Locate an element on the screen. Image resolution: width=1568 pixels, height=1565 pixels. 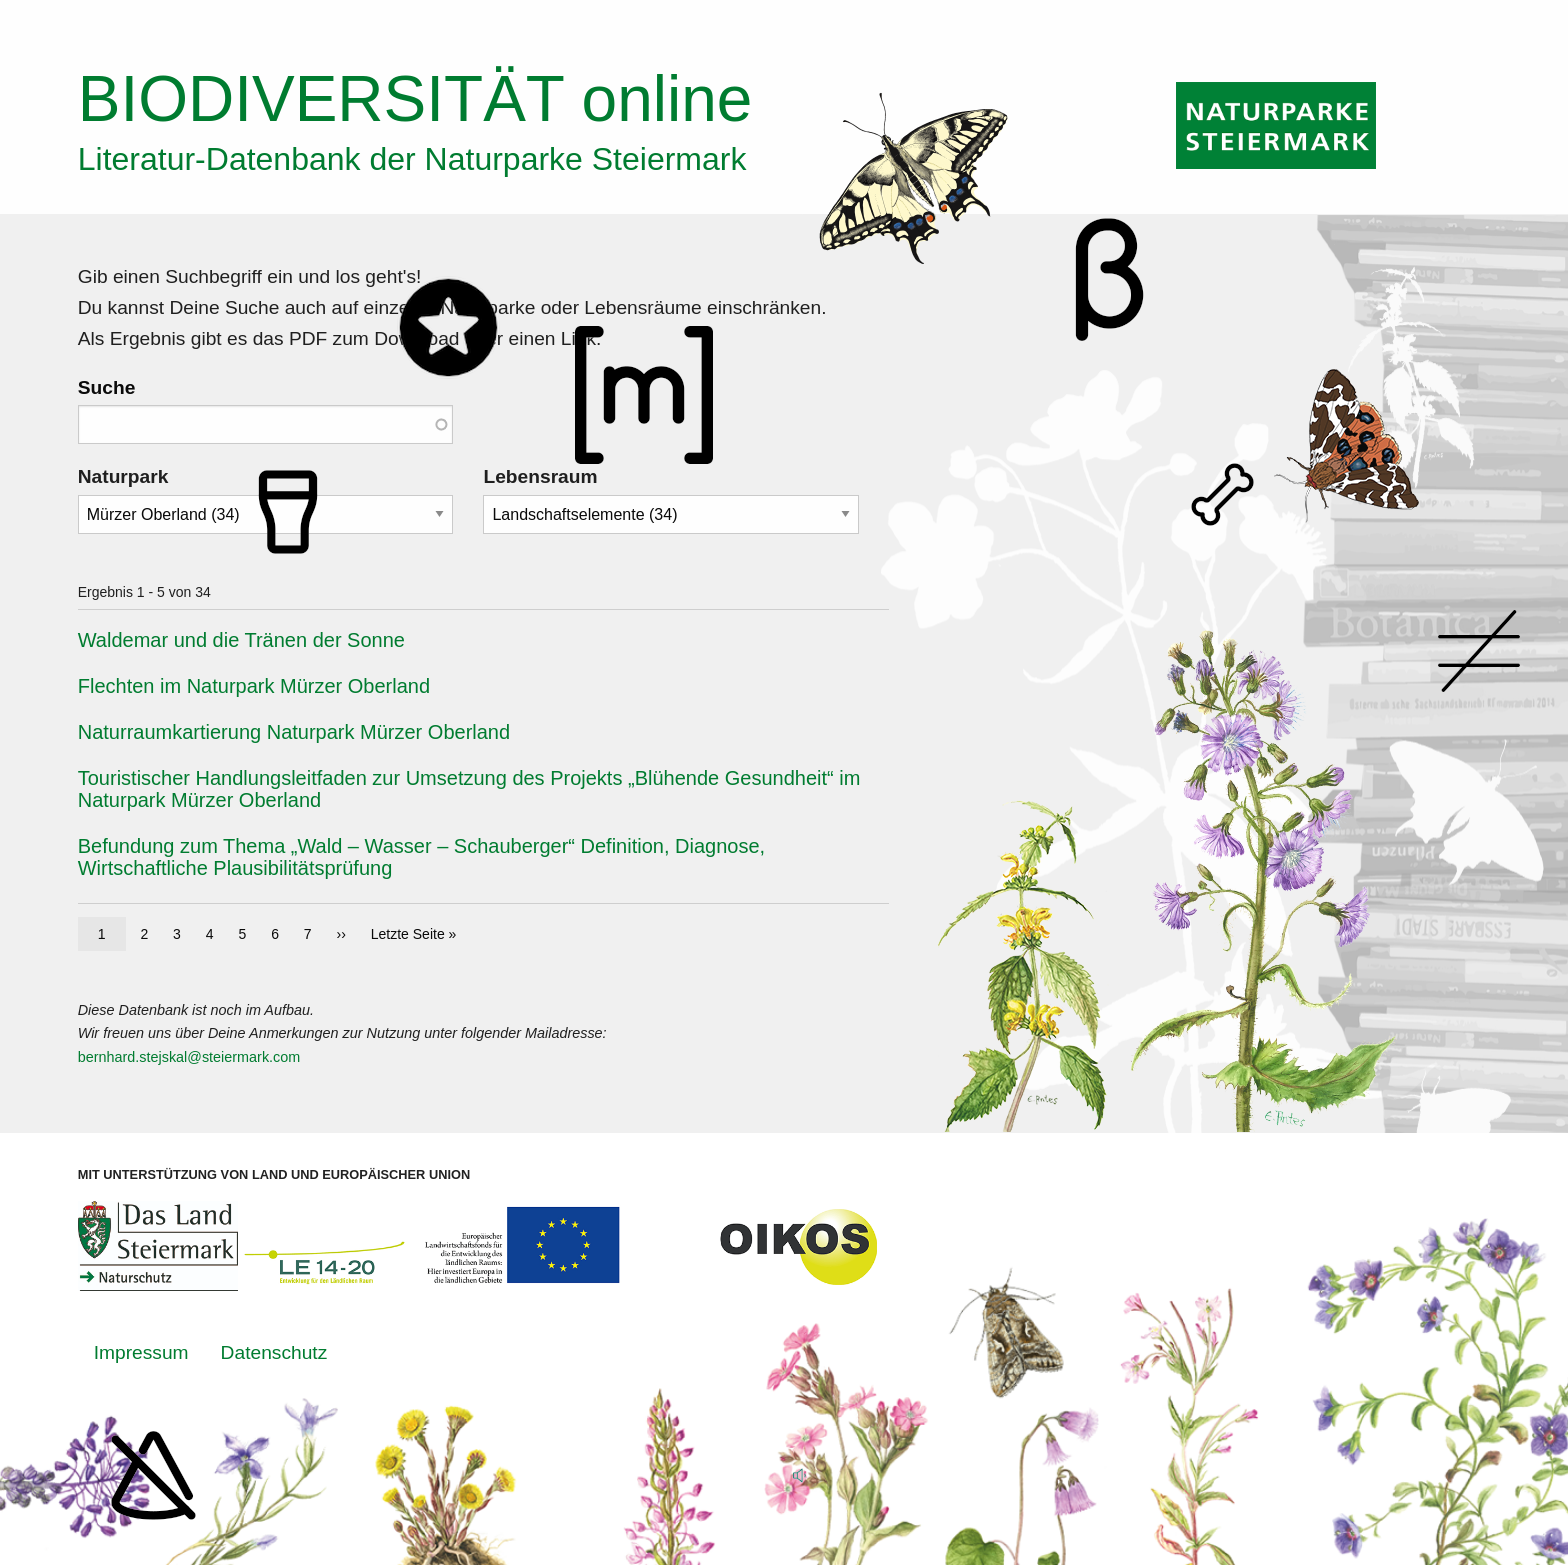
disable construction or maintenance mode is located at coordinates (153, 1477).